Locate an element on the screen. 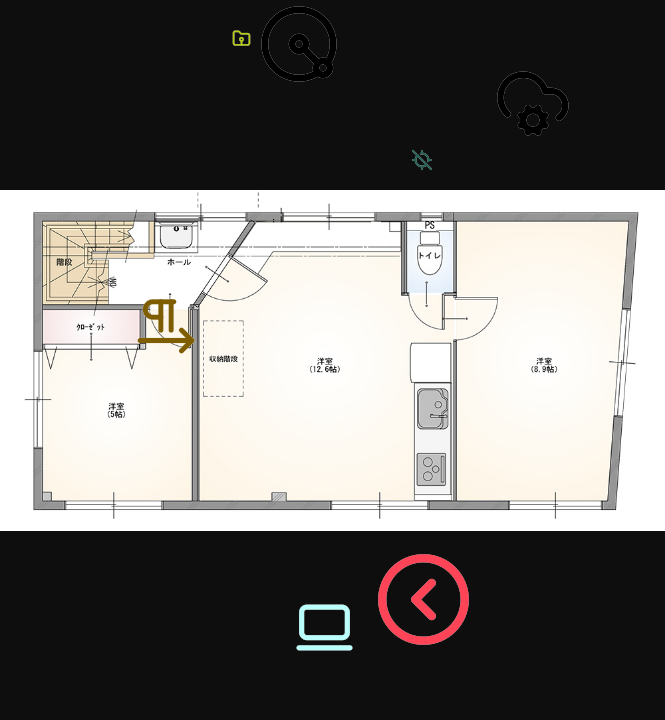 The width and height of the screenshot is (665, 720). location tracking is disabled is located at coordinates (422, 160).